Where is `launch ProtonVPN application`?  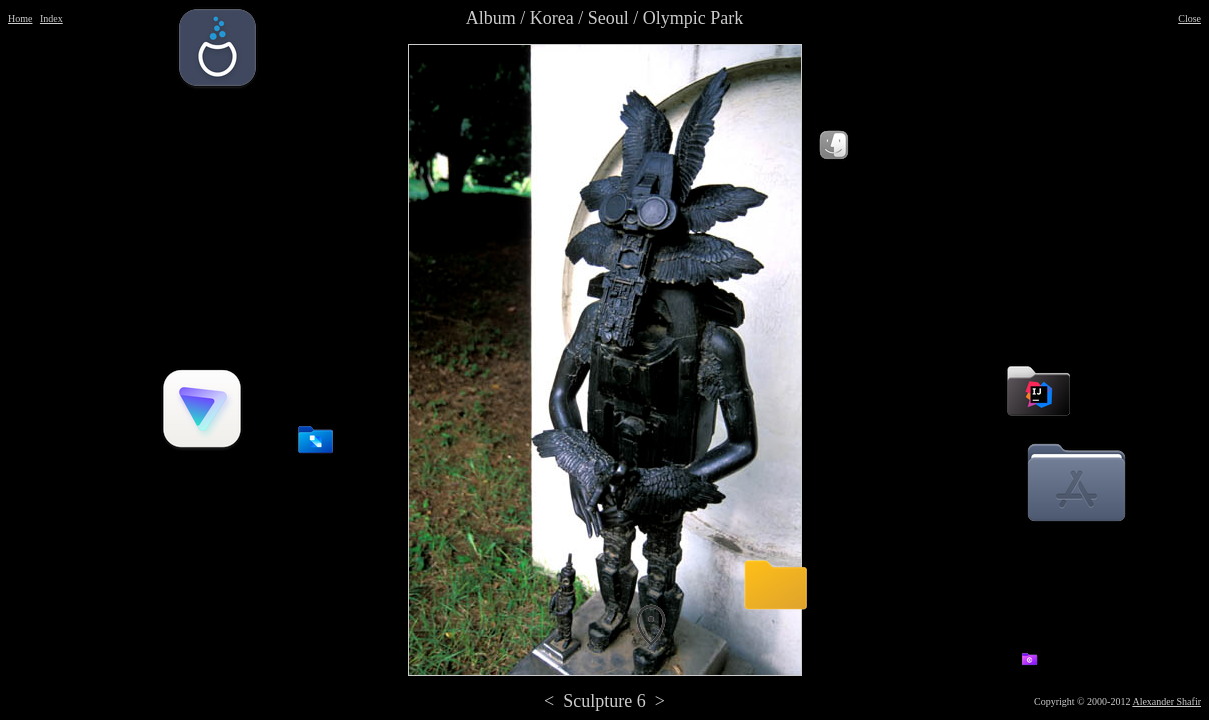 launch ProtonVPN application is located at coordinates (202, 410).